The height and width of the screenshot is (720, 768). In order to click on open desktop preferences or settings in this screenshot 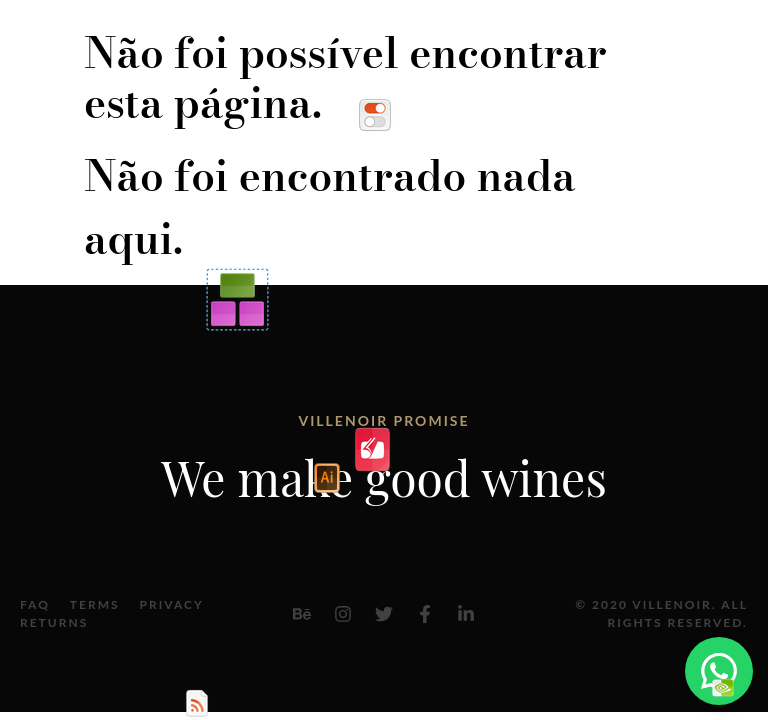, I will do `click(375, 115)`.